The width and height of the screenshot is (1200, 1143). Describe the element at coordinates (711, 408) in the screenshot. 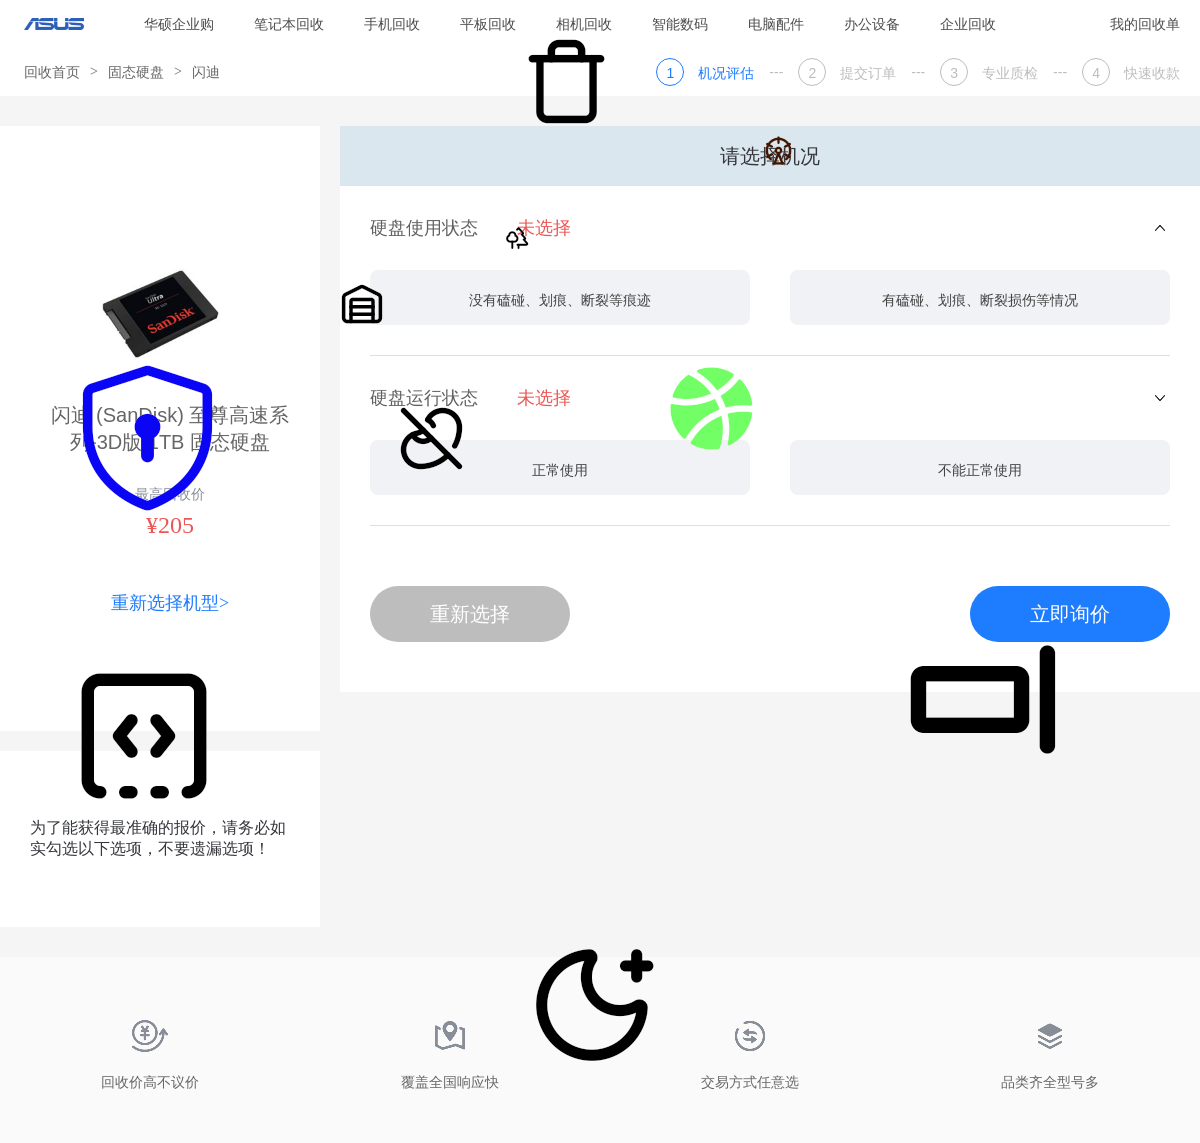

I see `visit dribbble profile or portfolio` at that location.